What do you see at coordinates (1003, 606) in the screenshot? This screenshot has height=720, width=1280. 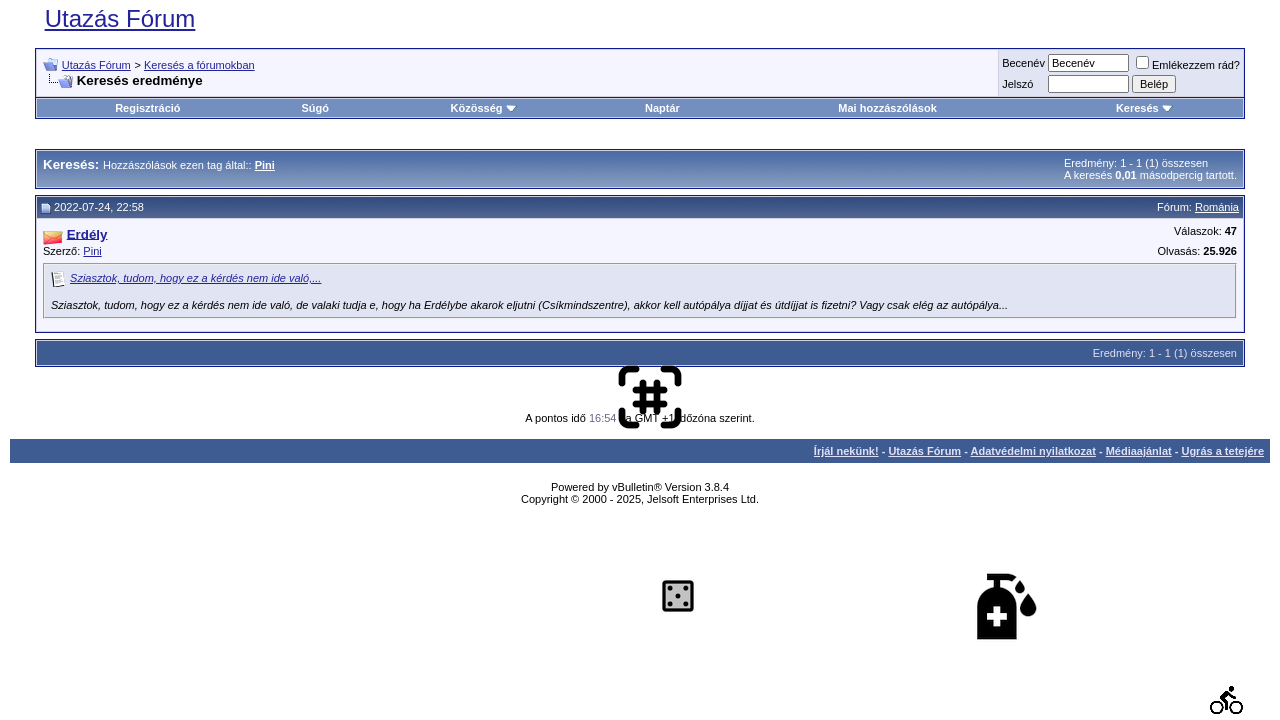 I see `access hand sanitizer station location` at bounding box center [1003, 606].